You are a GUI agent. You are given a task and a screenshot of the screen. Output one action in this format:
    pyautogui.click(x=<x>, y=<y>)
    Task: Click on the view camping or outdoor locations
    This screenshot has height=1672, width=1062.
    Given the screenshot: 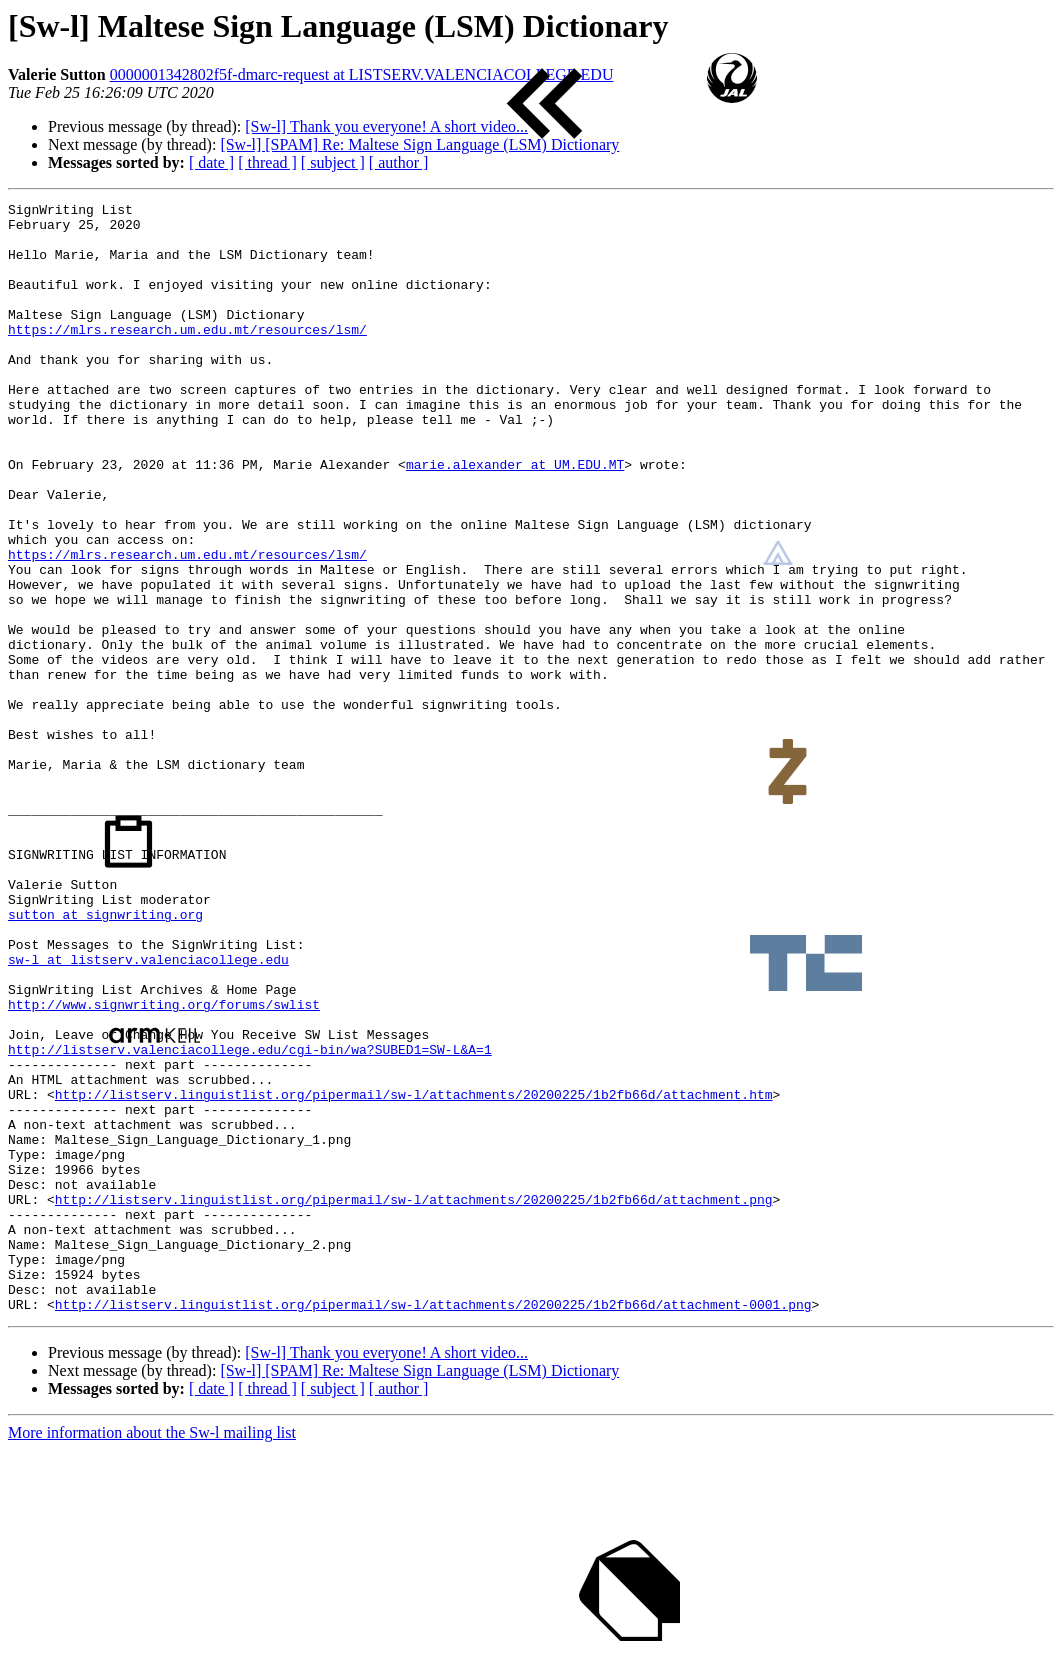 What is the action you would take?
    pyautogui.click(x=778, y=553)
    